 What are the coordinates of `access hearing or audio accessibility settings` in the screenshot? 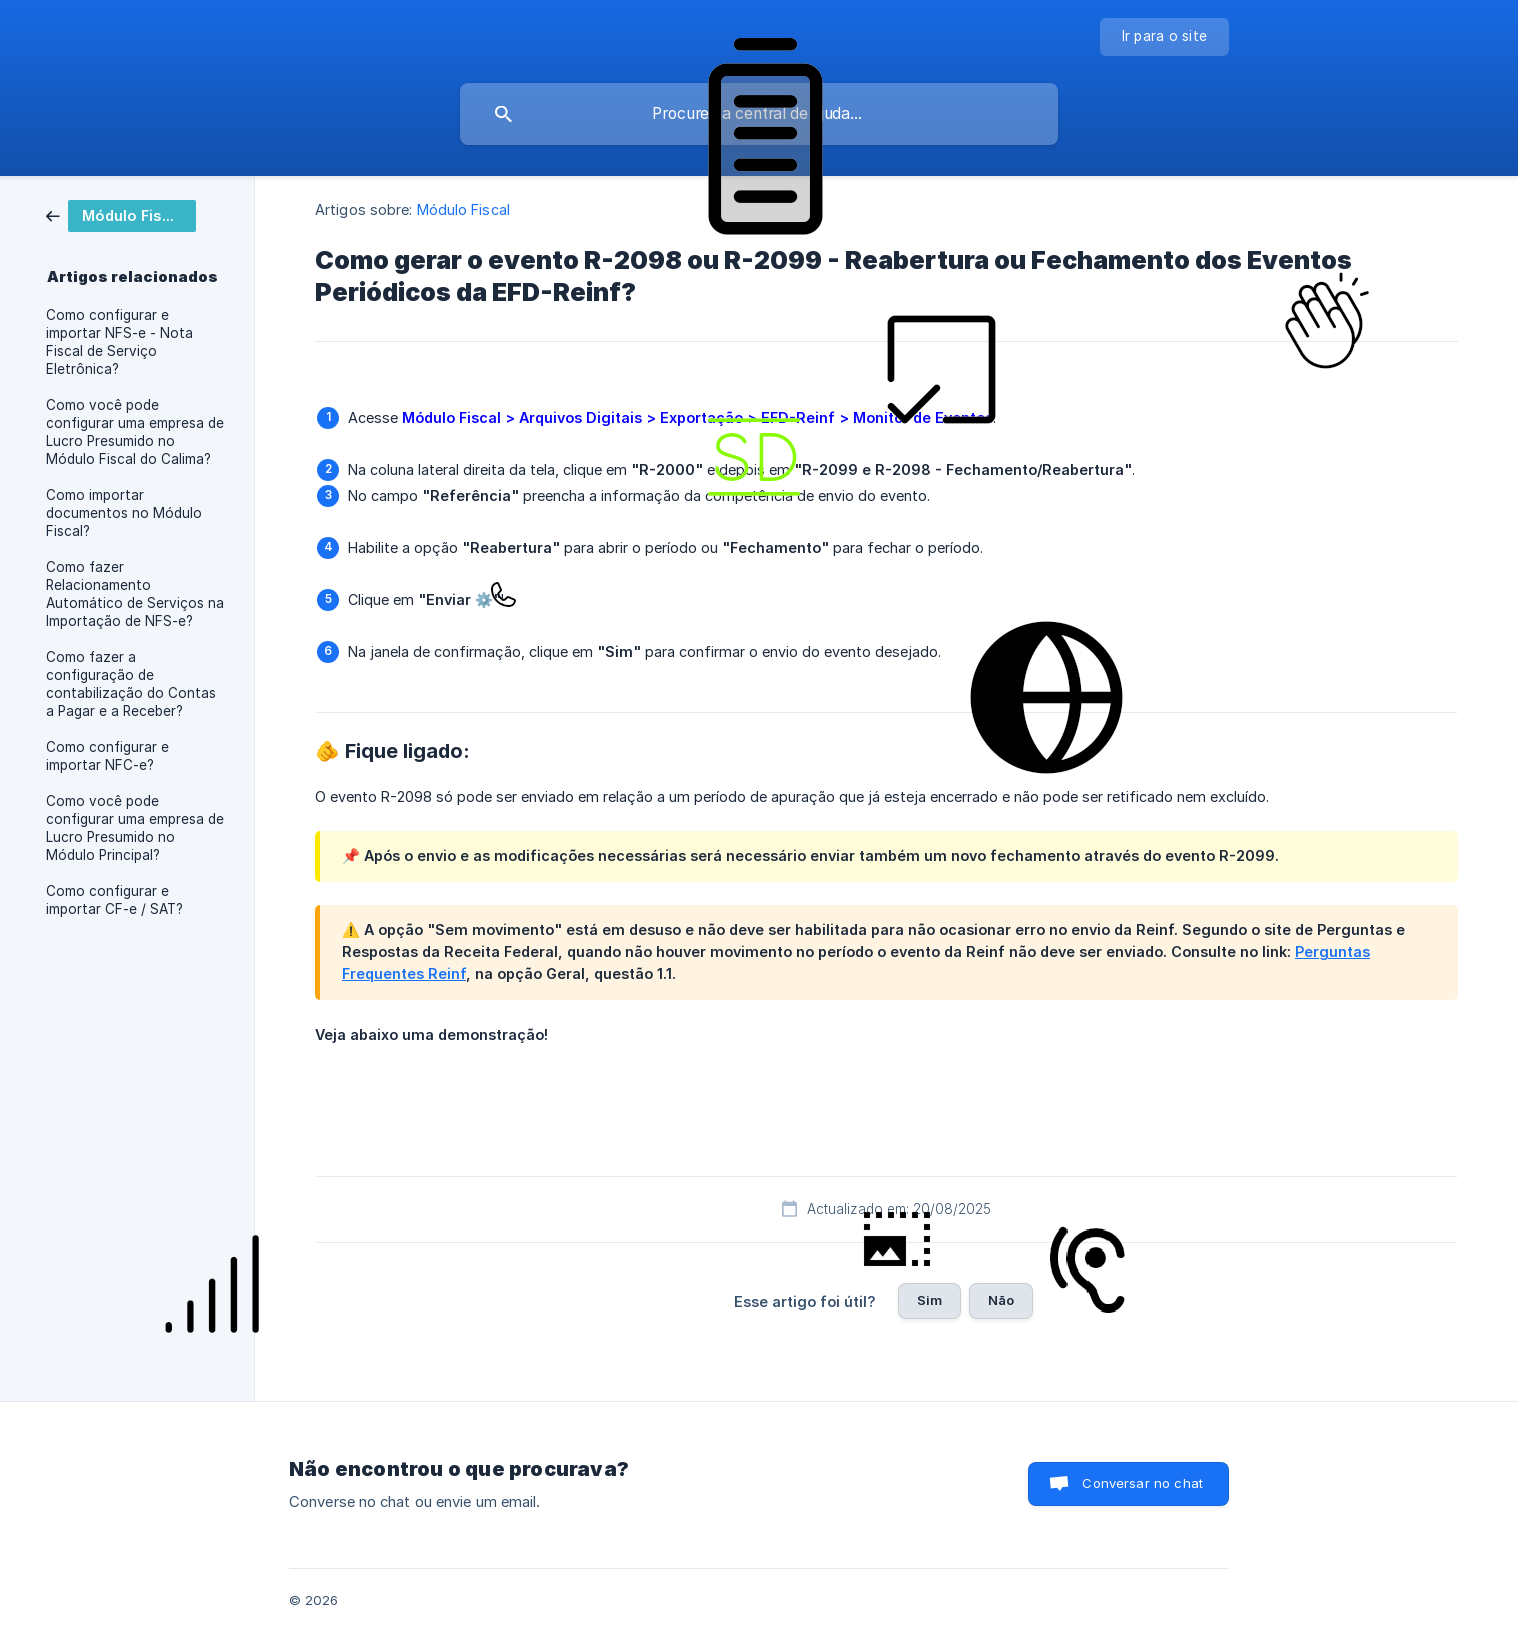 It's located at (1087, 1270).